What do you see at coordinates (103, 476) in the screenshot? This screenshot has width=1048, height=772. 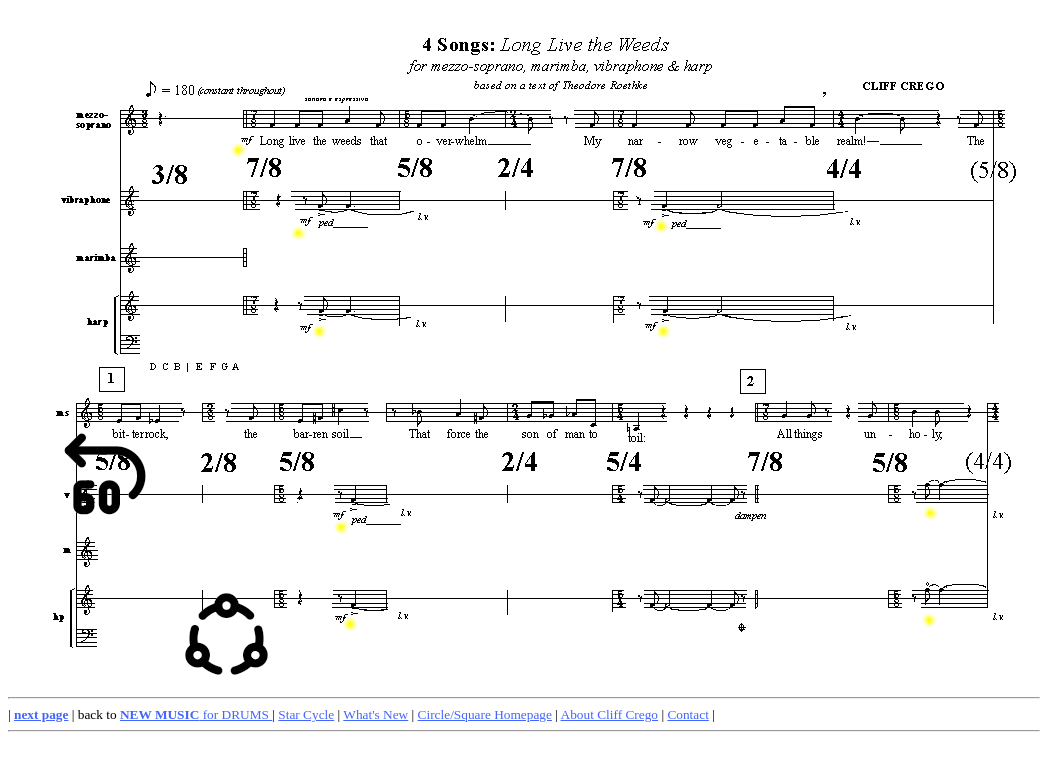 I see `rewind 60 seconds` at bounding box center [103, 476].